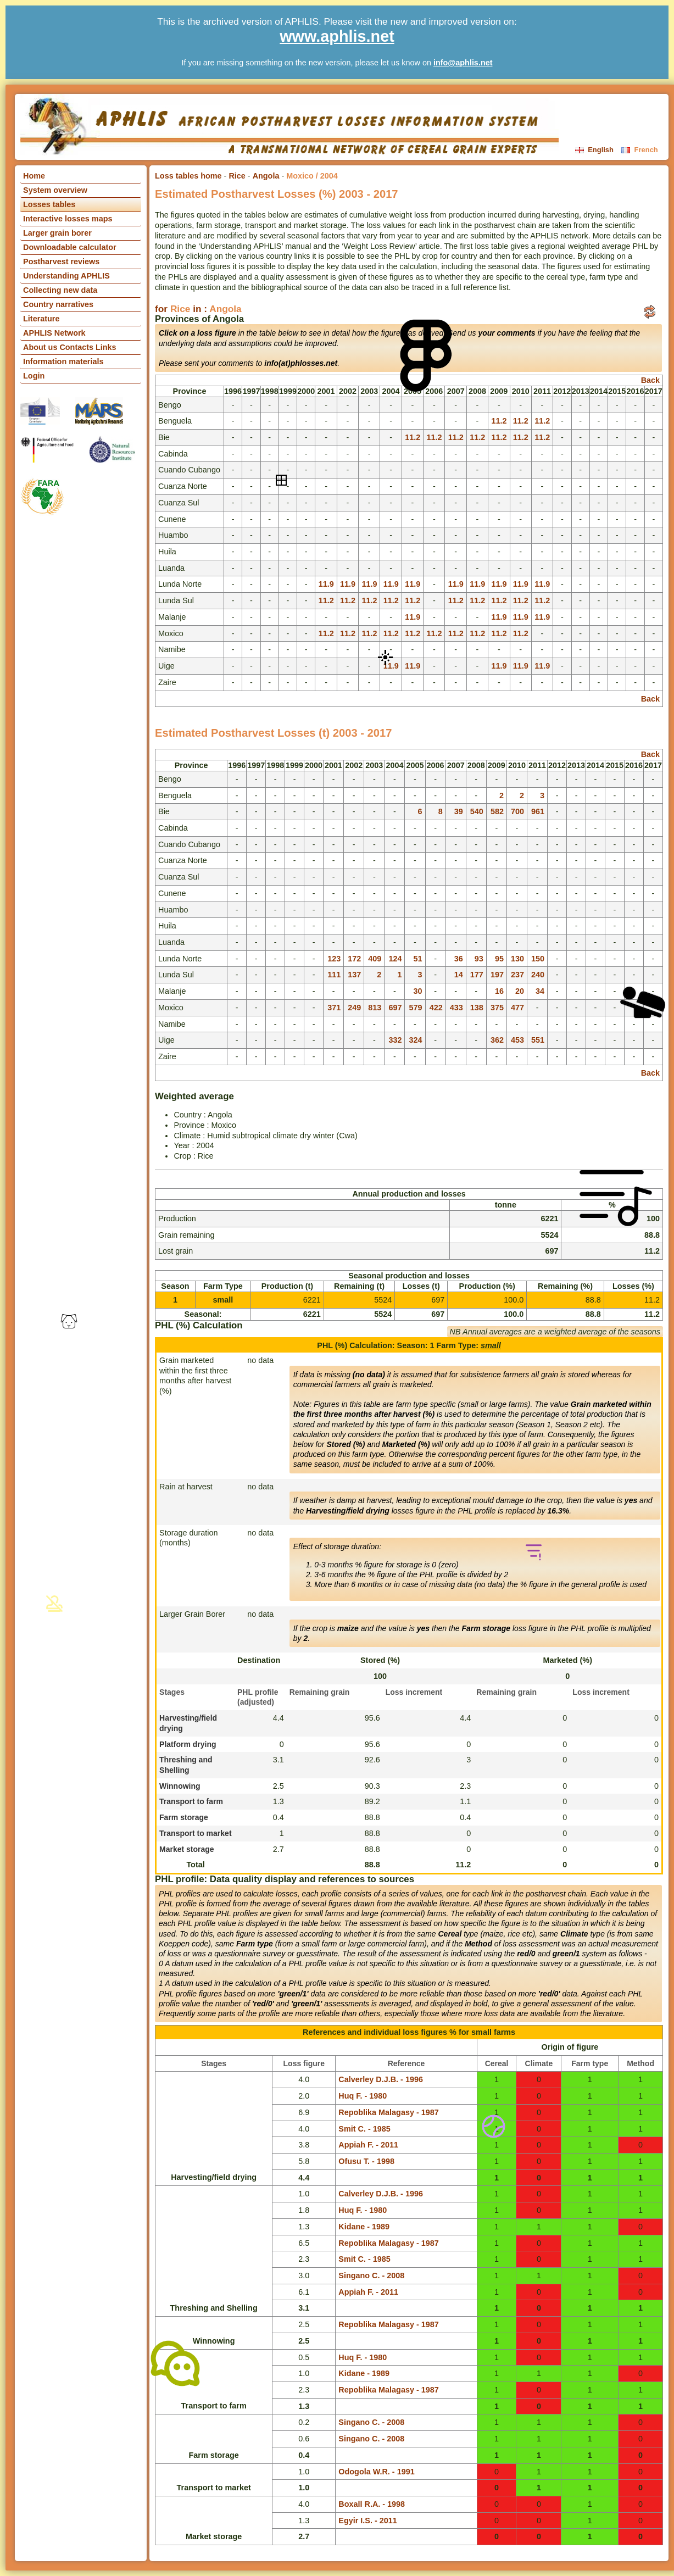  What do you see at coordinates (611, 1194) in the screenshot?
I see `view your playlist` at bounding box center [611, 1194].